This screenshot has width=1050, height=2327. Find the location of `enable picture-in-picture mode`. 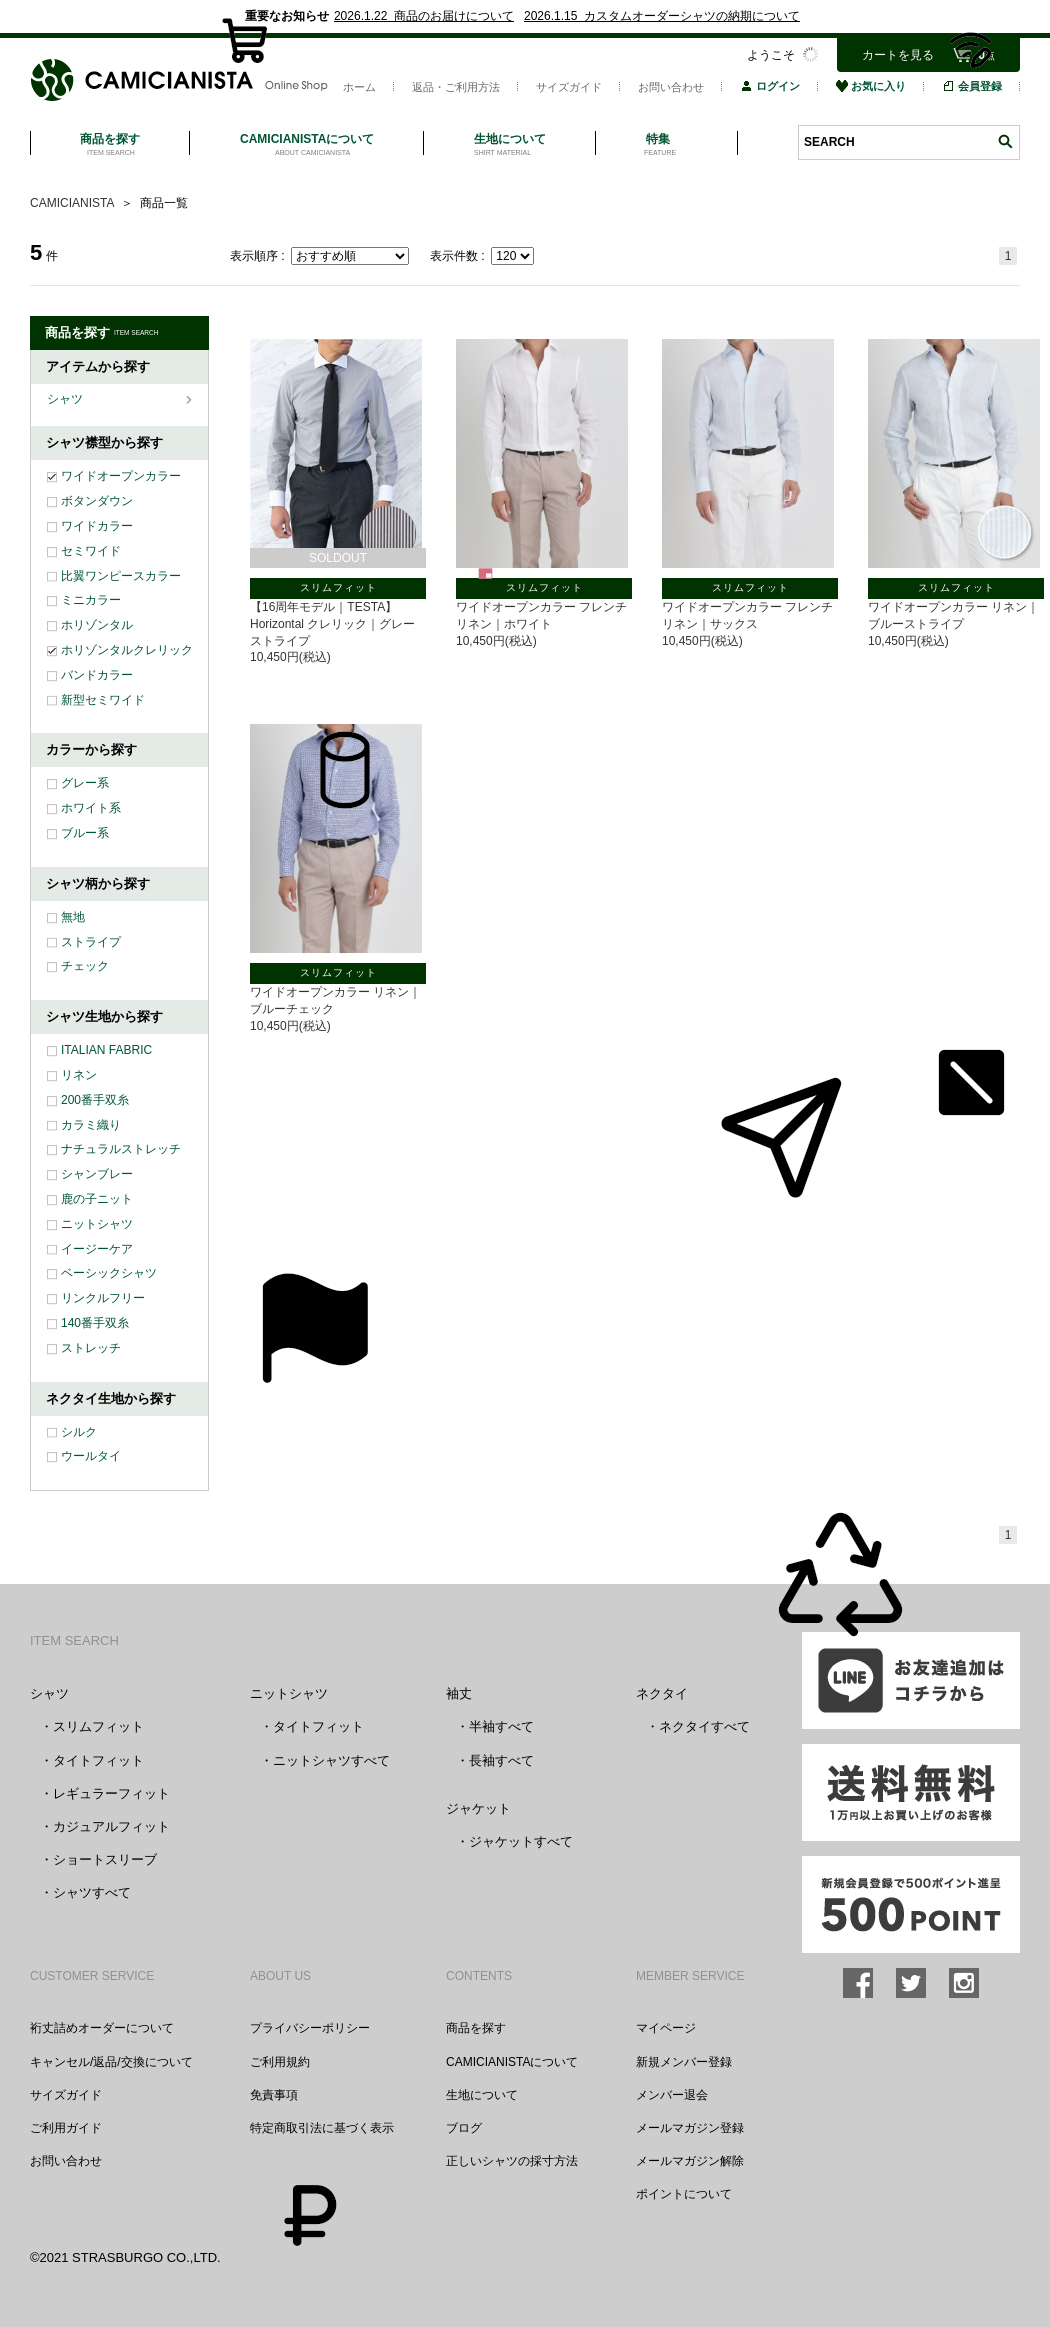

enable picture-in-picture mode is located at coordinates (485, 573).